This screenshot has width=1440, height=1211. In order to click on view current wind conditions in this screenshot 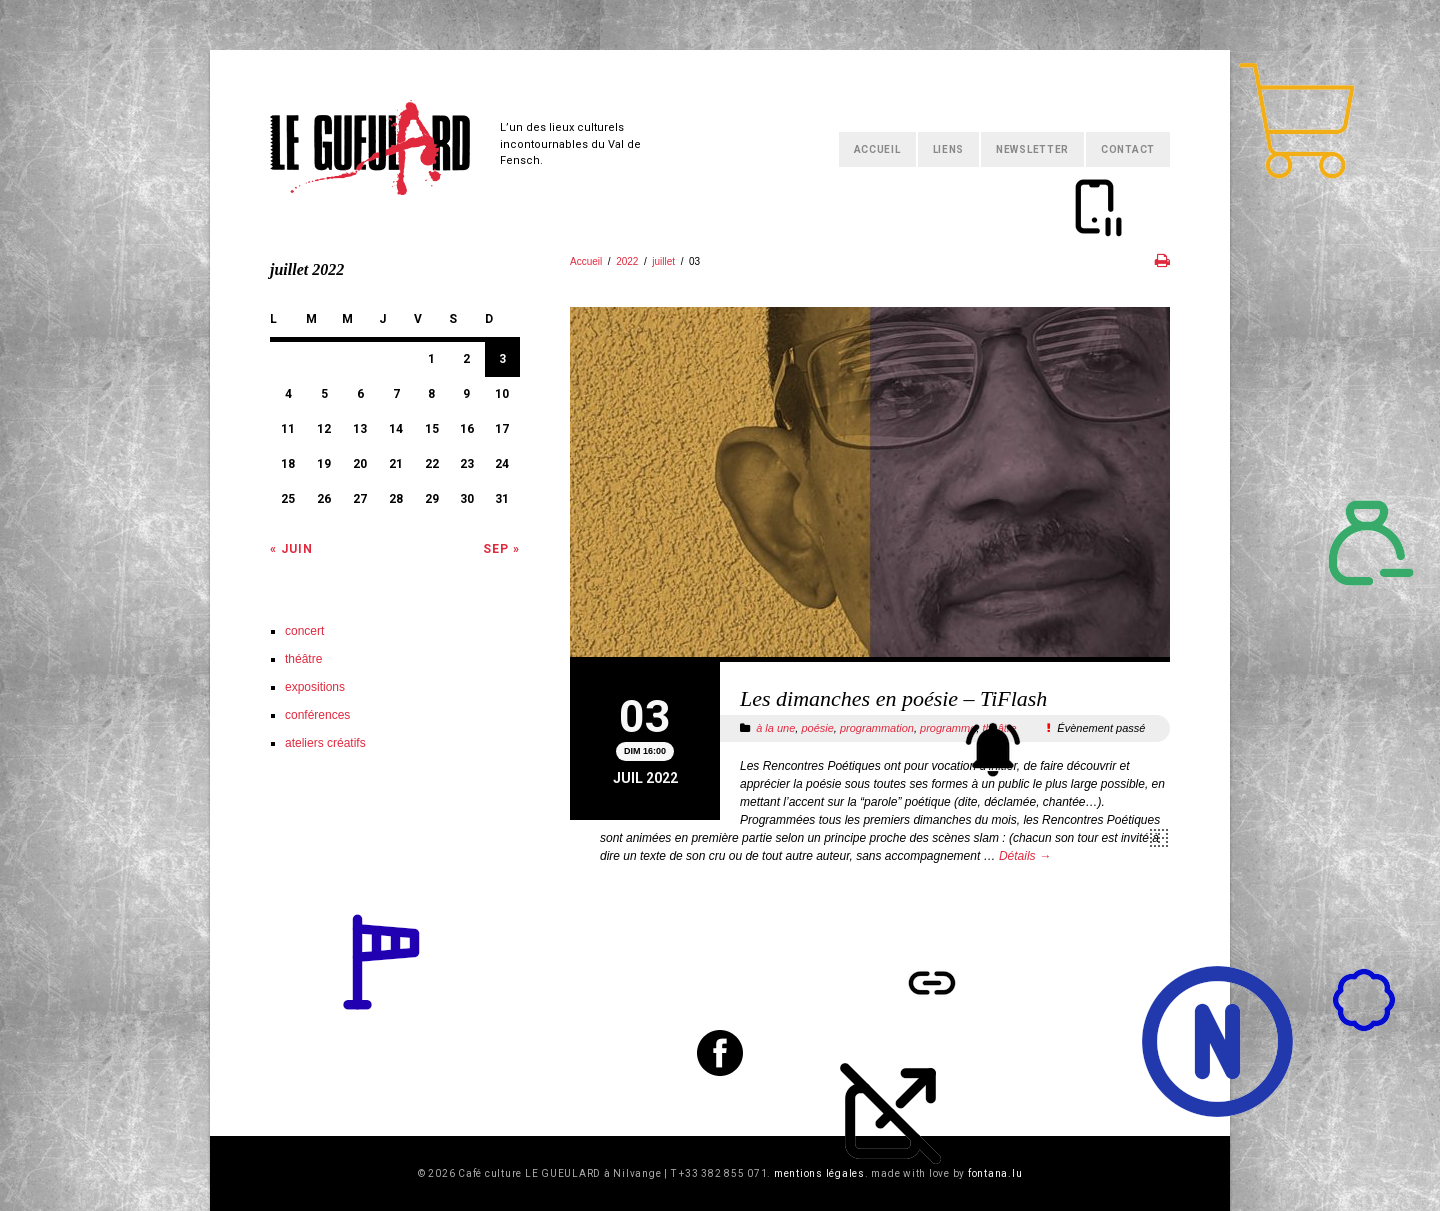, I will do `click(386, 962)`.